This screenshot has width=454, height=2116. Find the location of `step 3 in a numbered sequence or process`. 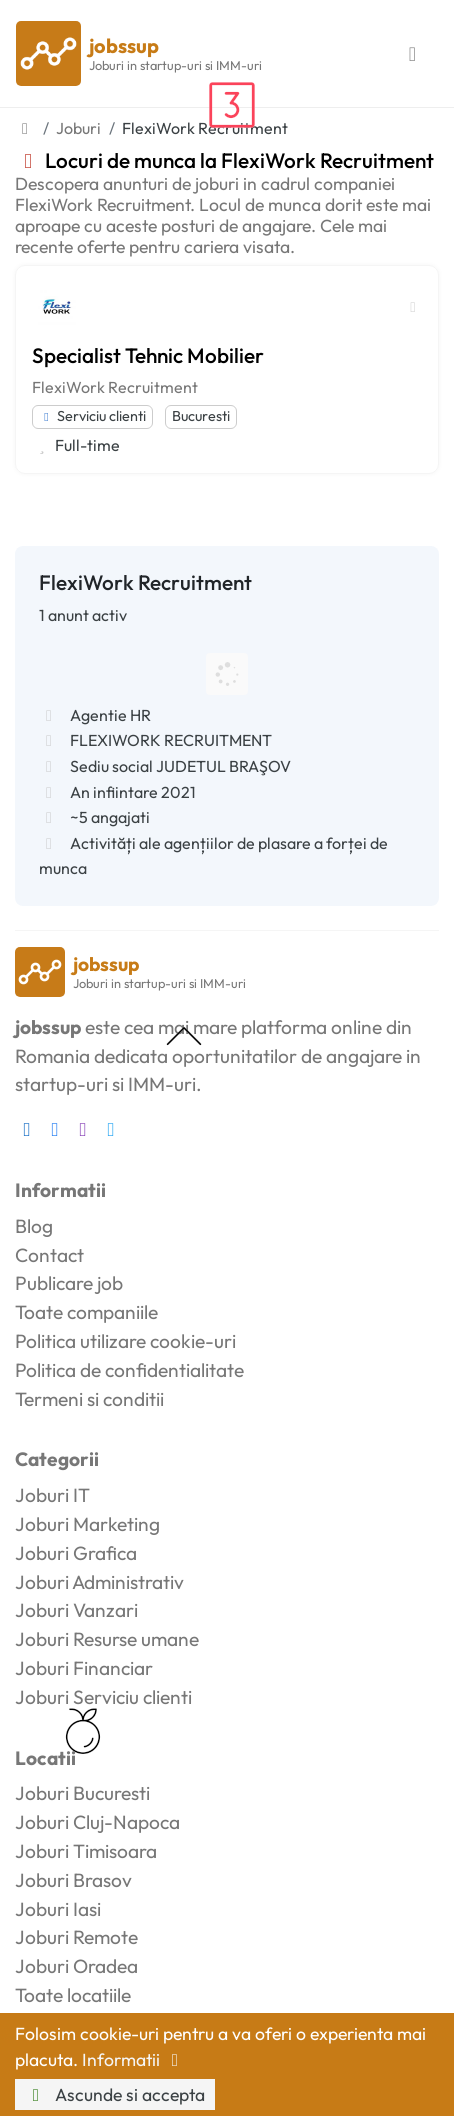

step 3 in a numbered sequence or process is located at coordinates (232, 105).